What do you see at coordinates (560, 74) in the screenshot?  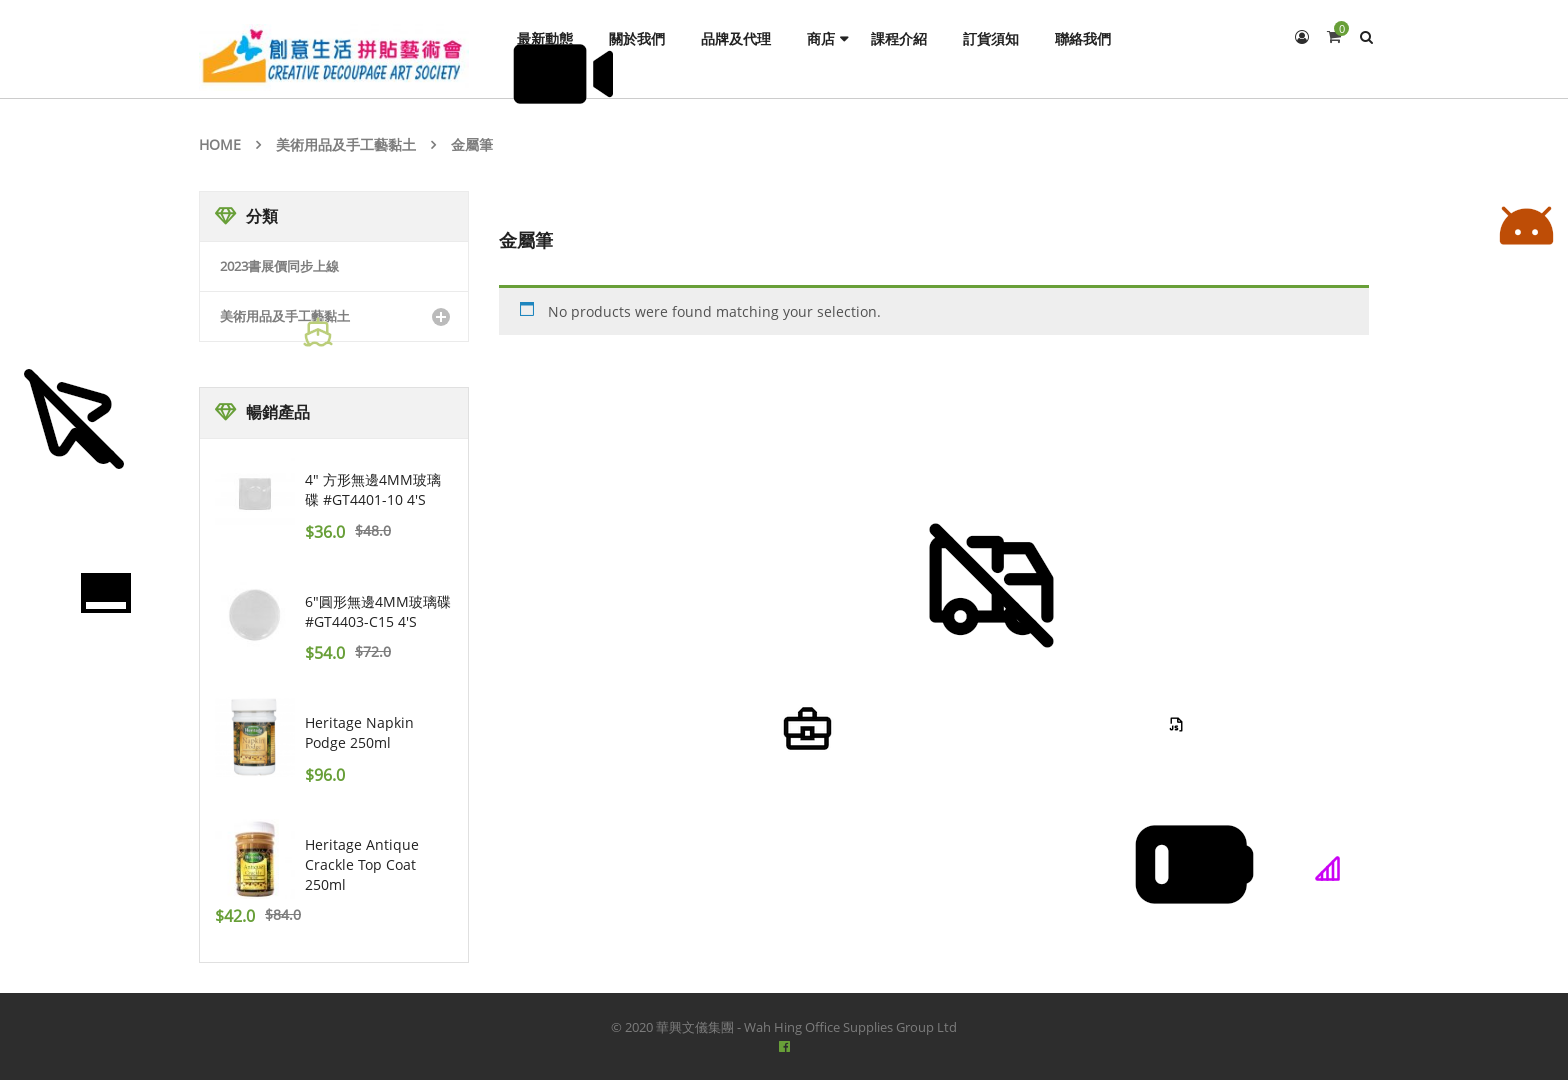 I see `start a video call` at bounding box center [560, 74].